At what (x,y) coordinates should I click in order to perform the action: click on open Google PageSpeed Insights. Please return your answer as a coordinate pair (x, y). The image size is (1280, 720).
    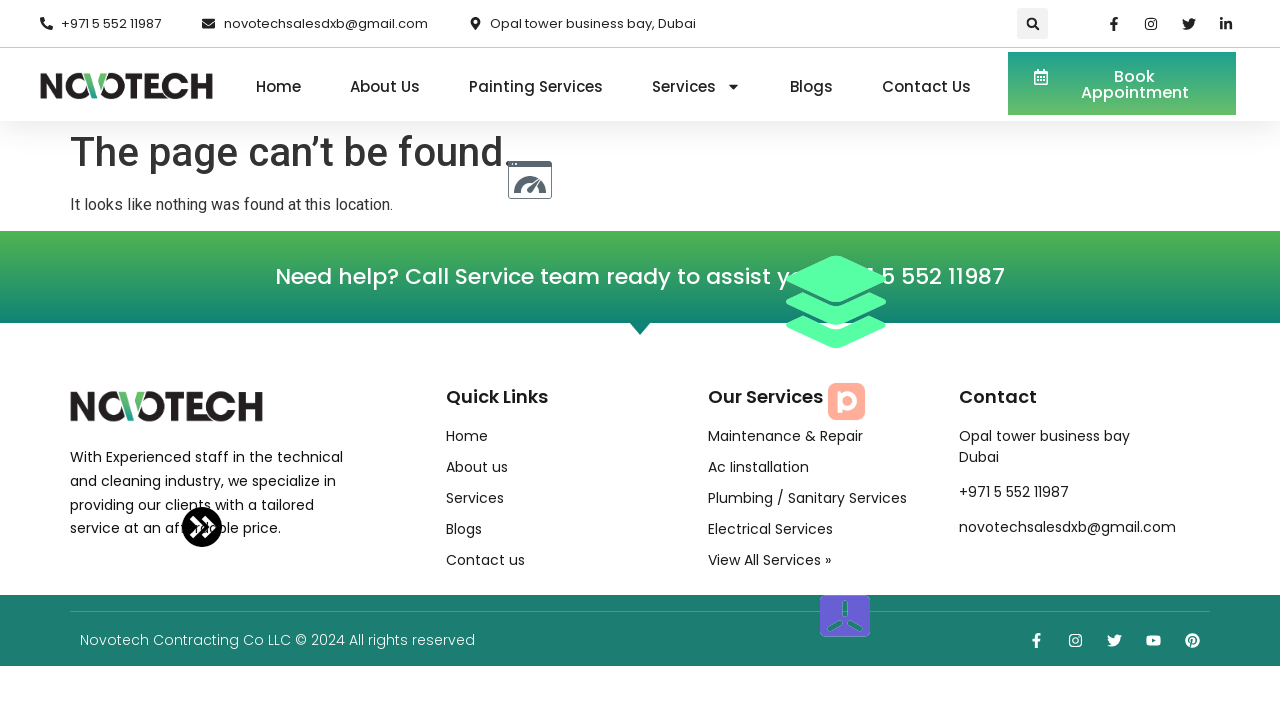
    Looking at the image, I should click on (530, 180).